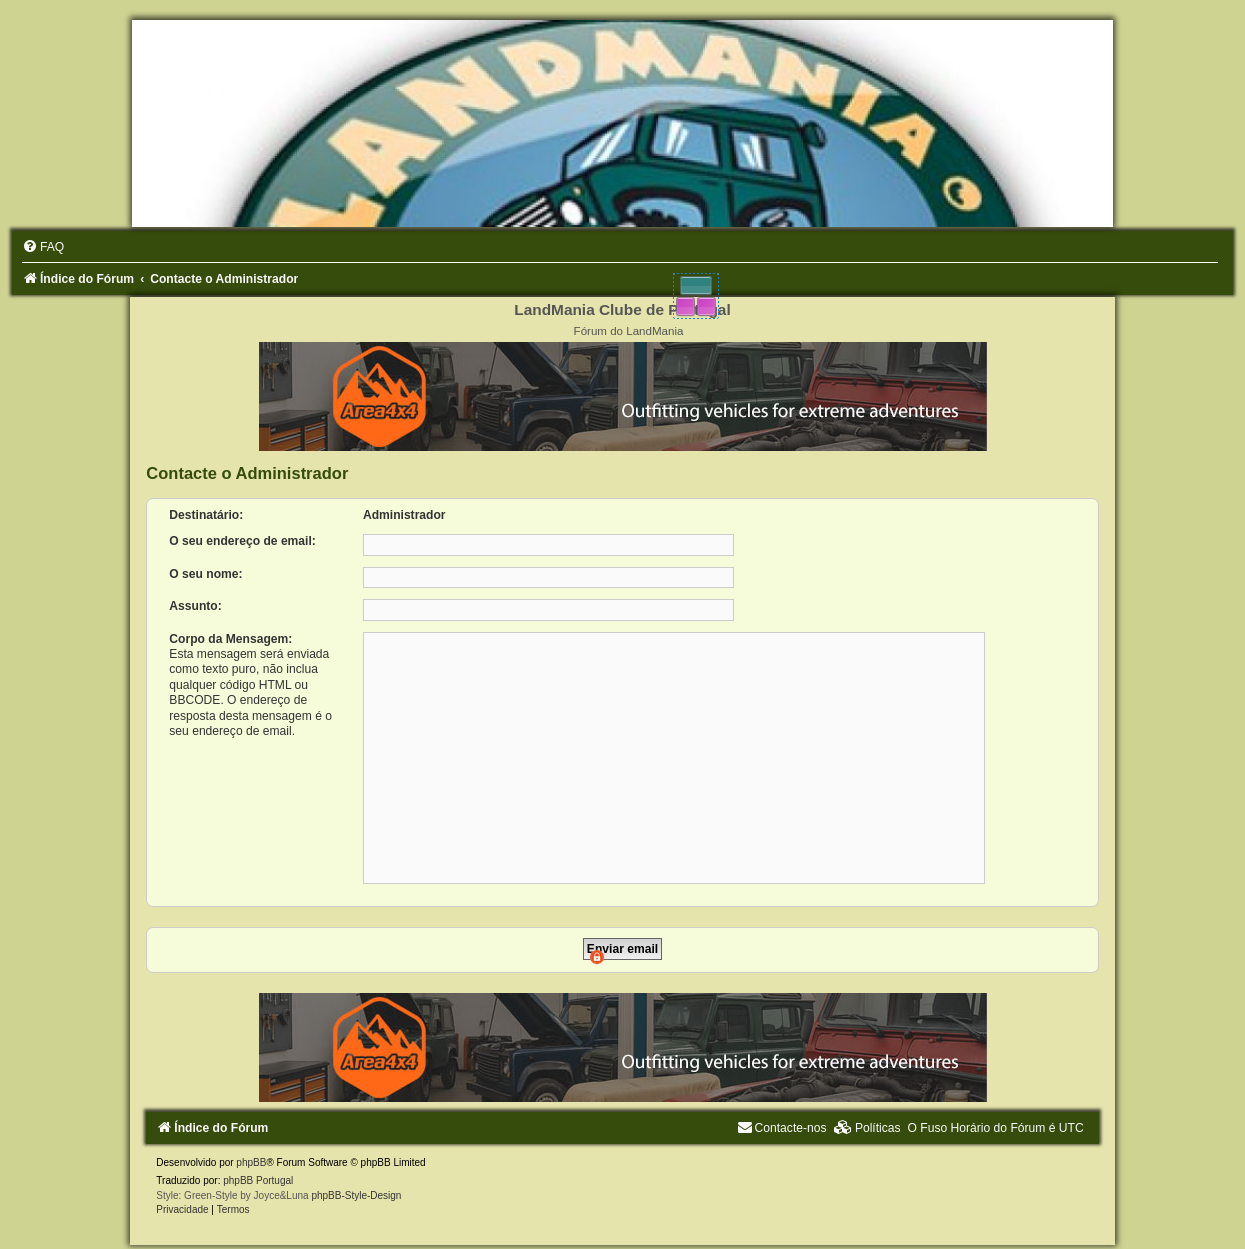  I want to click on access screen lock or security settings, so click(597, 957).